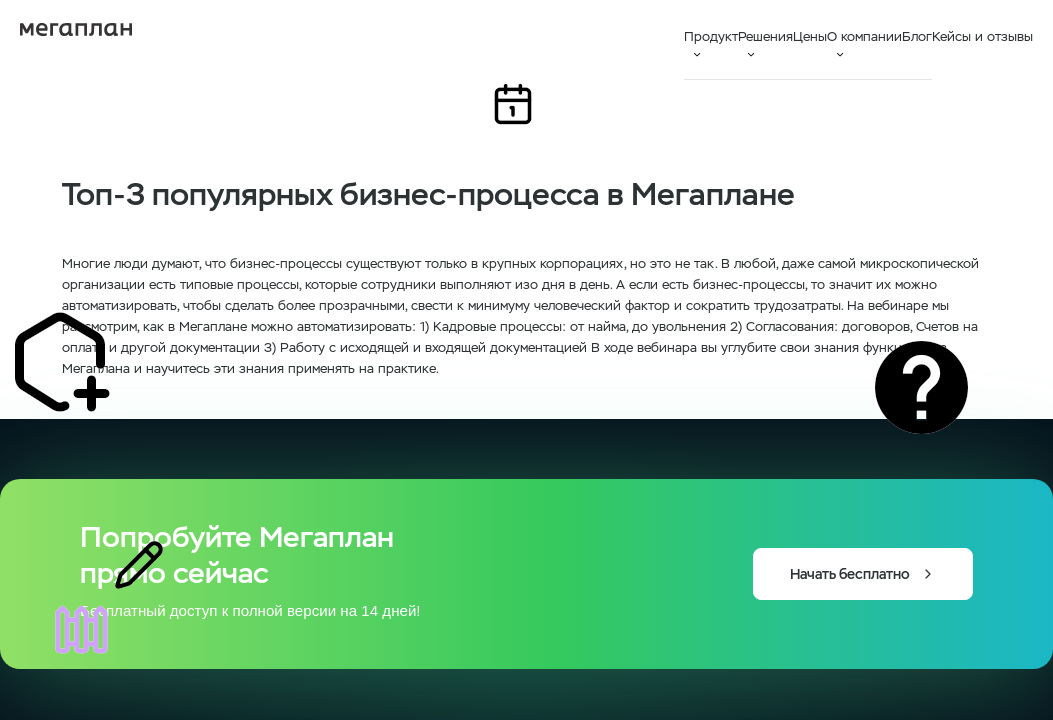 This screenshot has width=1053, height=720. I want to click on add a new module or component, so click(60, 362).